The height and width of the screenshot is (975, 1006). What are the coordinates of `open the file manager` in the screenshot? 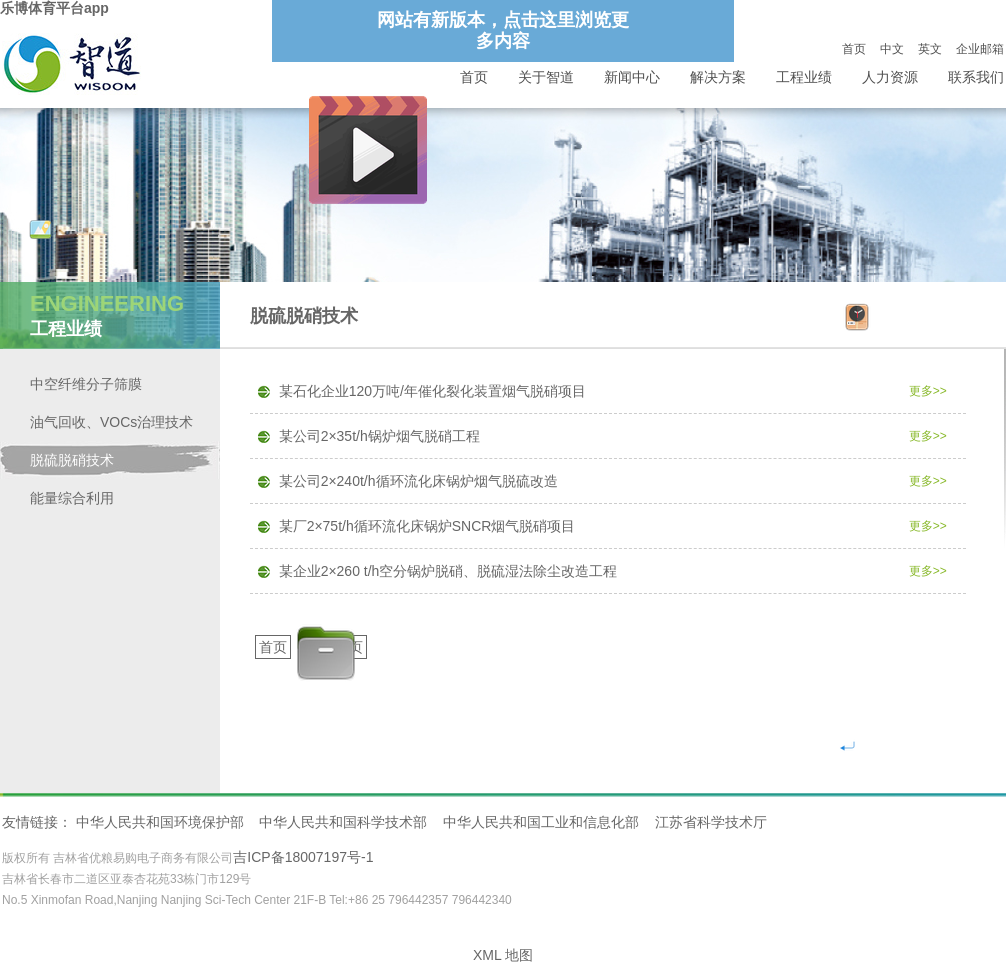 It's located at (326, 653).